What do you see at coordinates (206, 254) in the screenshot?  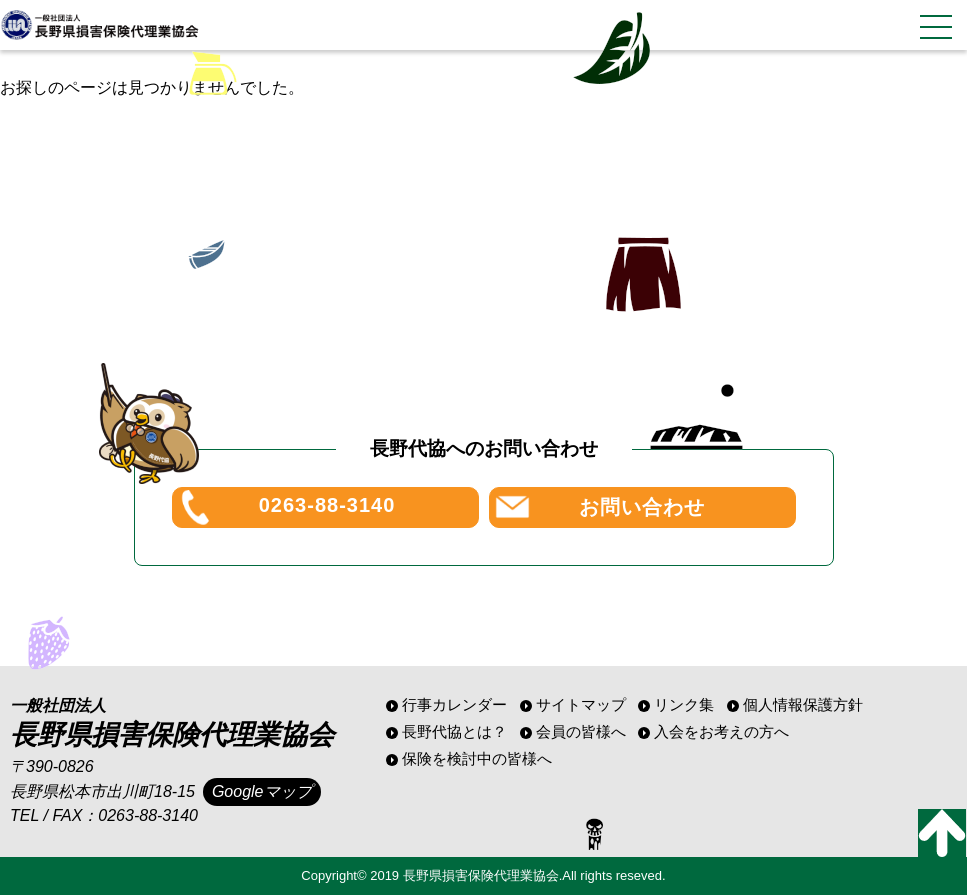 I see `access canoe or kayak rental options` at bounding box center [206, 254].